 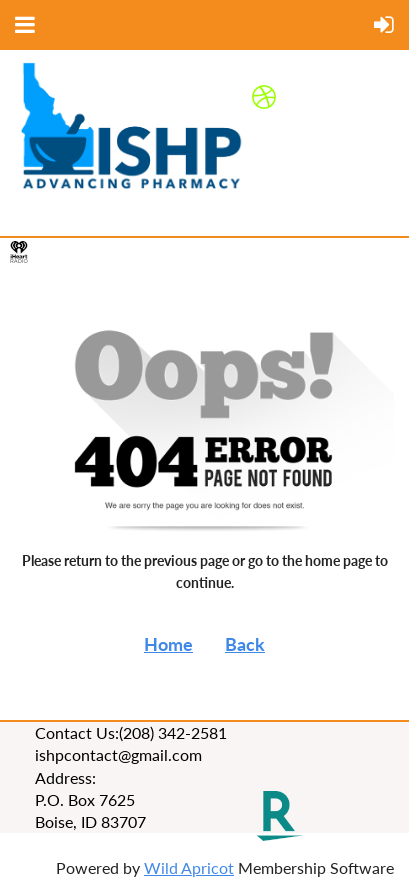 What do you see at coordinates (19, 252) in the screenshot?
I see `open iHeartRadio app` at bounding box center [19, 252].